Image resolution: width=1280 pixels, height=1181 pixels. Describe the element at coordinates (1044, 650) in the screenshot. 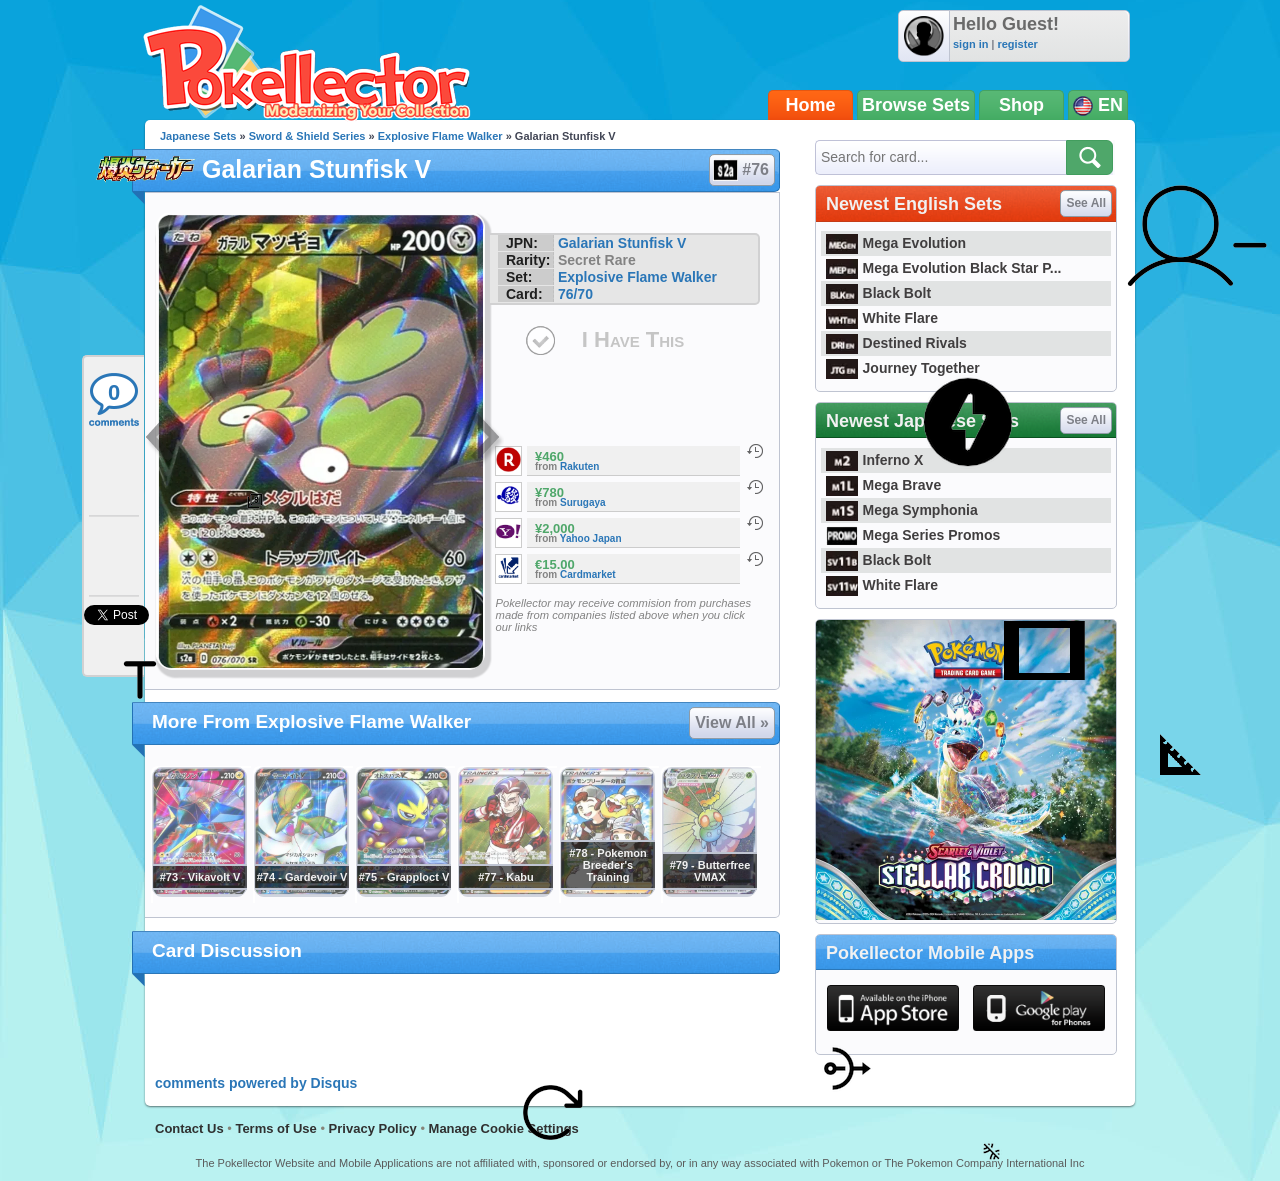

I see `switch to tablet view or layout` at that location.